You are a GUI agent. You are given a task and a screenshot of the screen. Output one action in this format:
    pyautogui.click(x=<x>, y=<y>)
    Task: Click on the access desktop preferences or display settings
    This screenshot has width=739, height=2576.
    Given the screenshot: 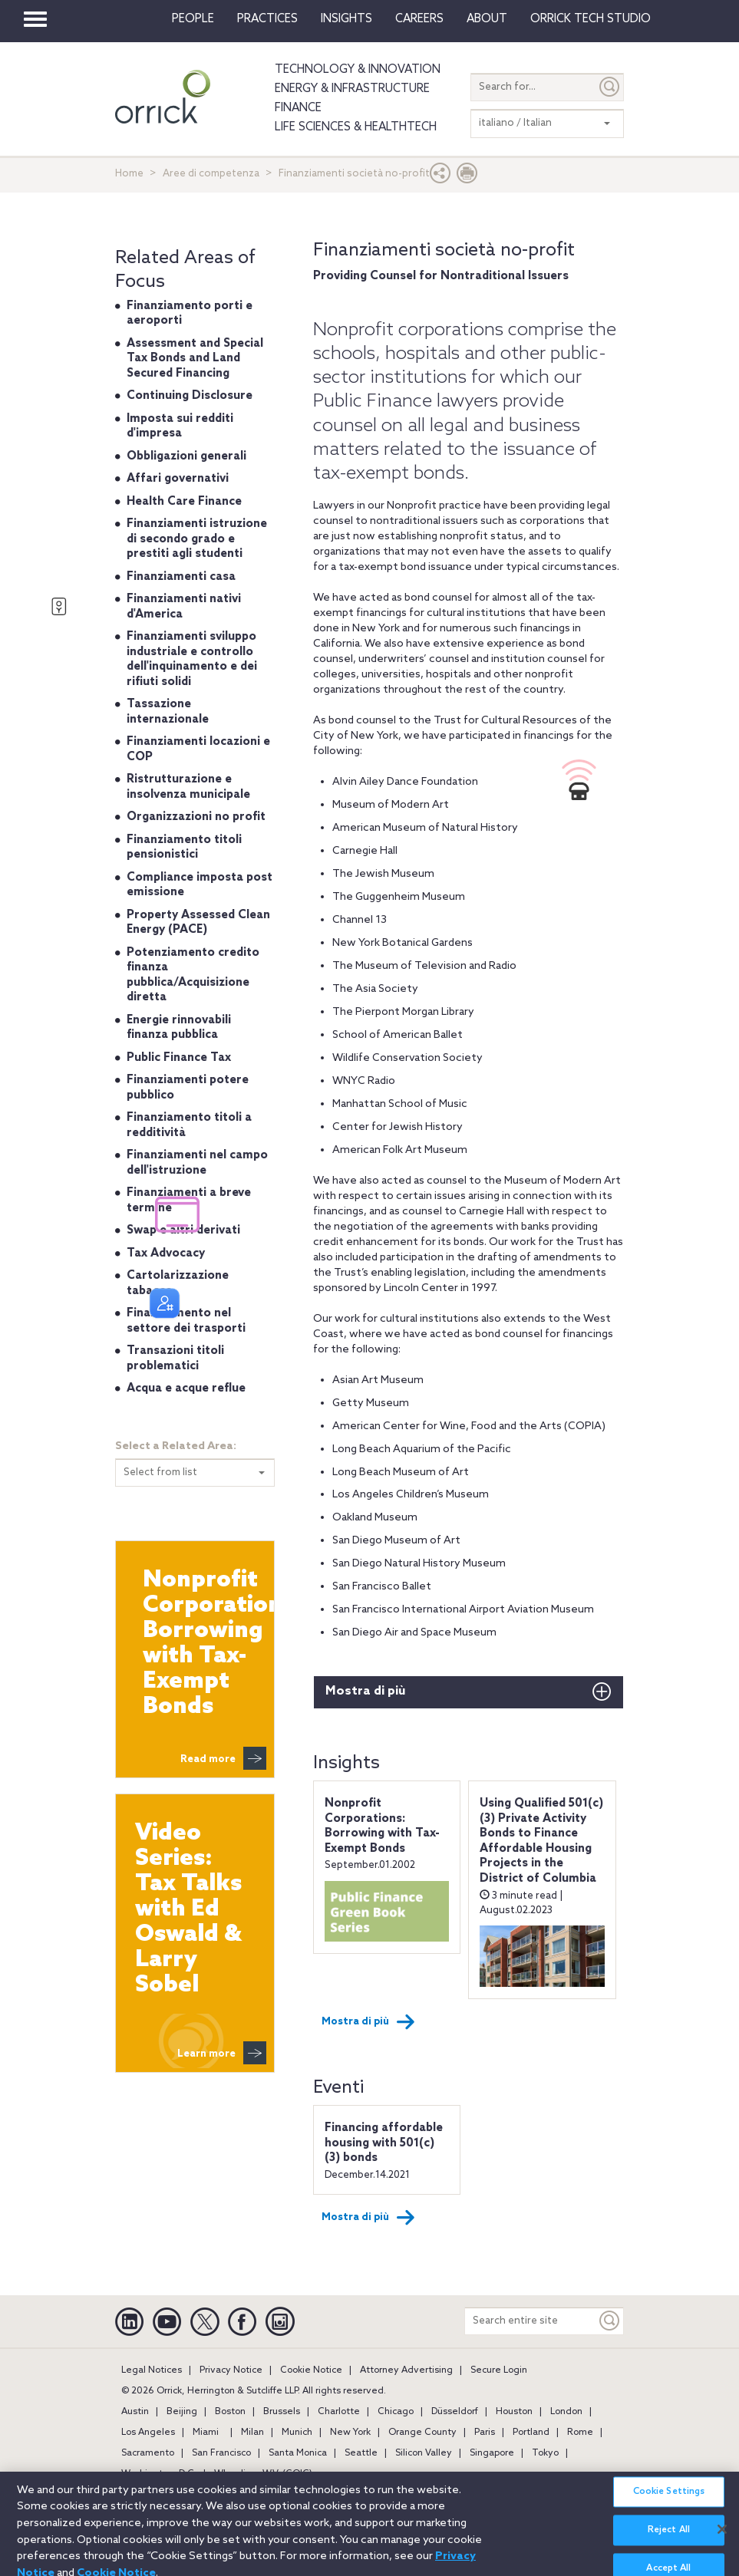 What is the action you would take?
    pyautogui.click(x=177, y=1216)
    